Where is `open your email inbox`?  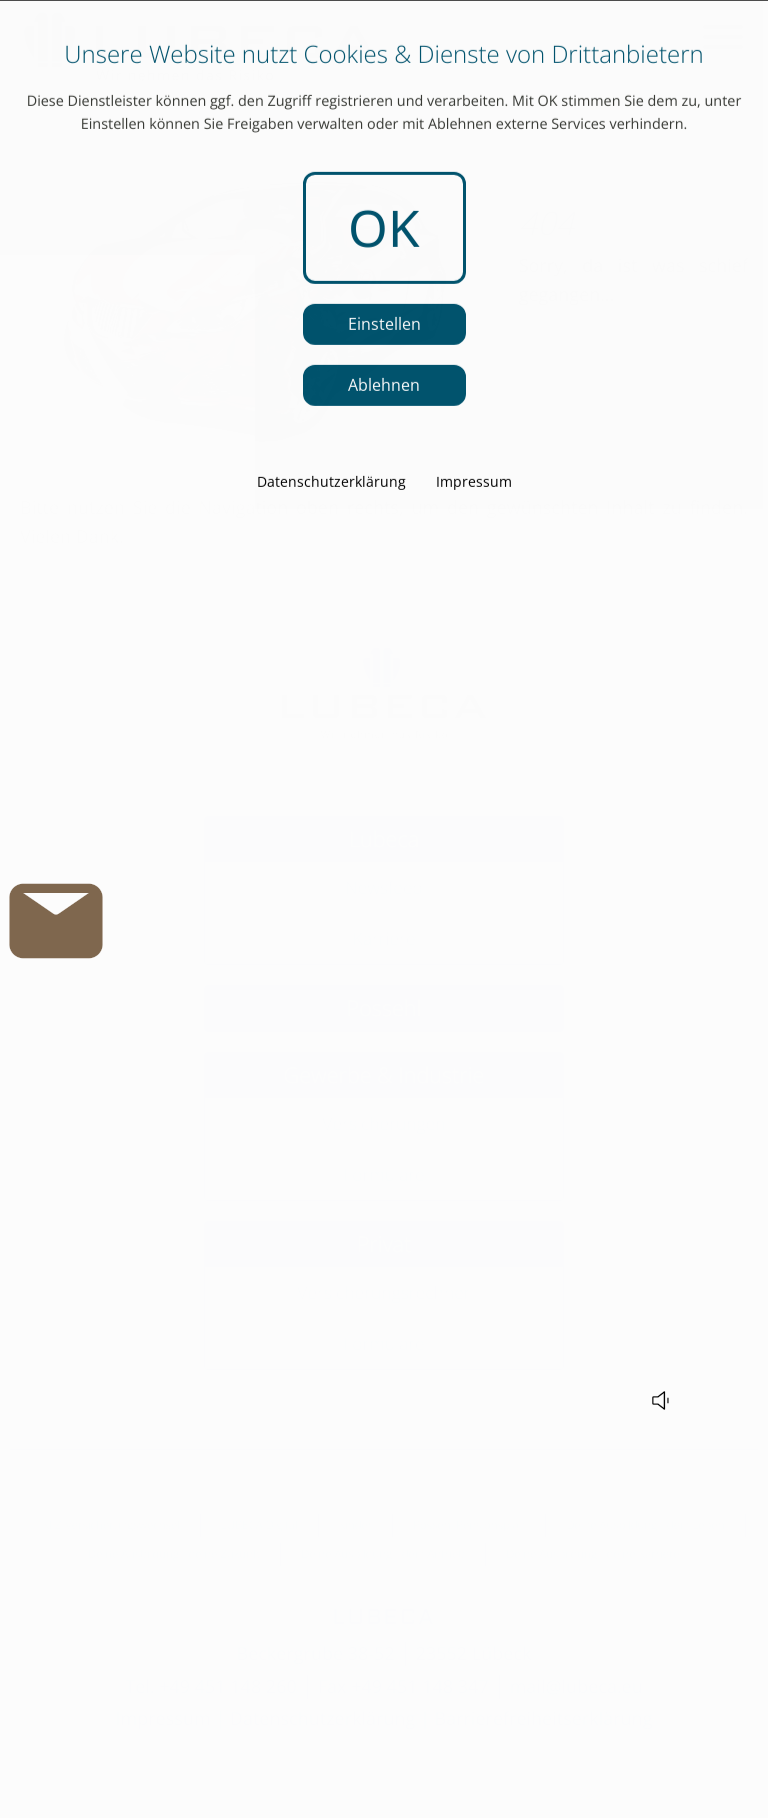 open your email inbox is located at coordinates (56, 921).